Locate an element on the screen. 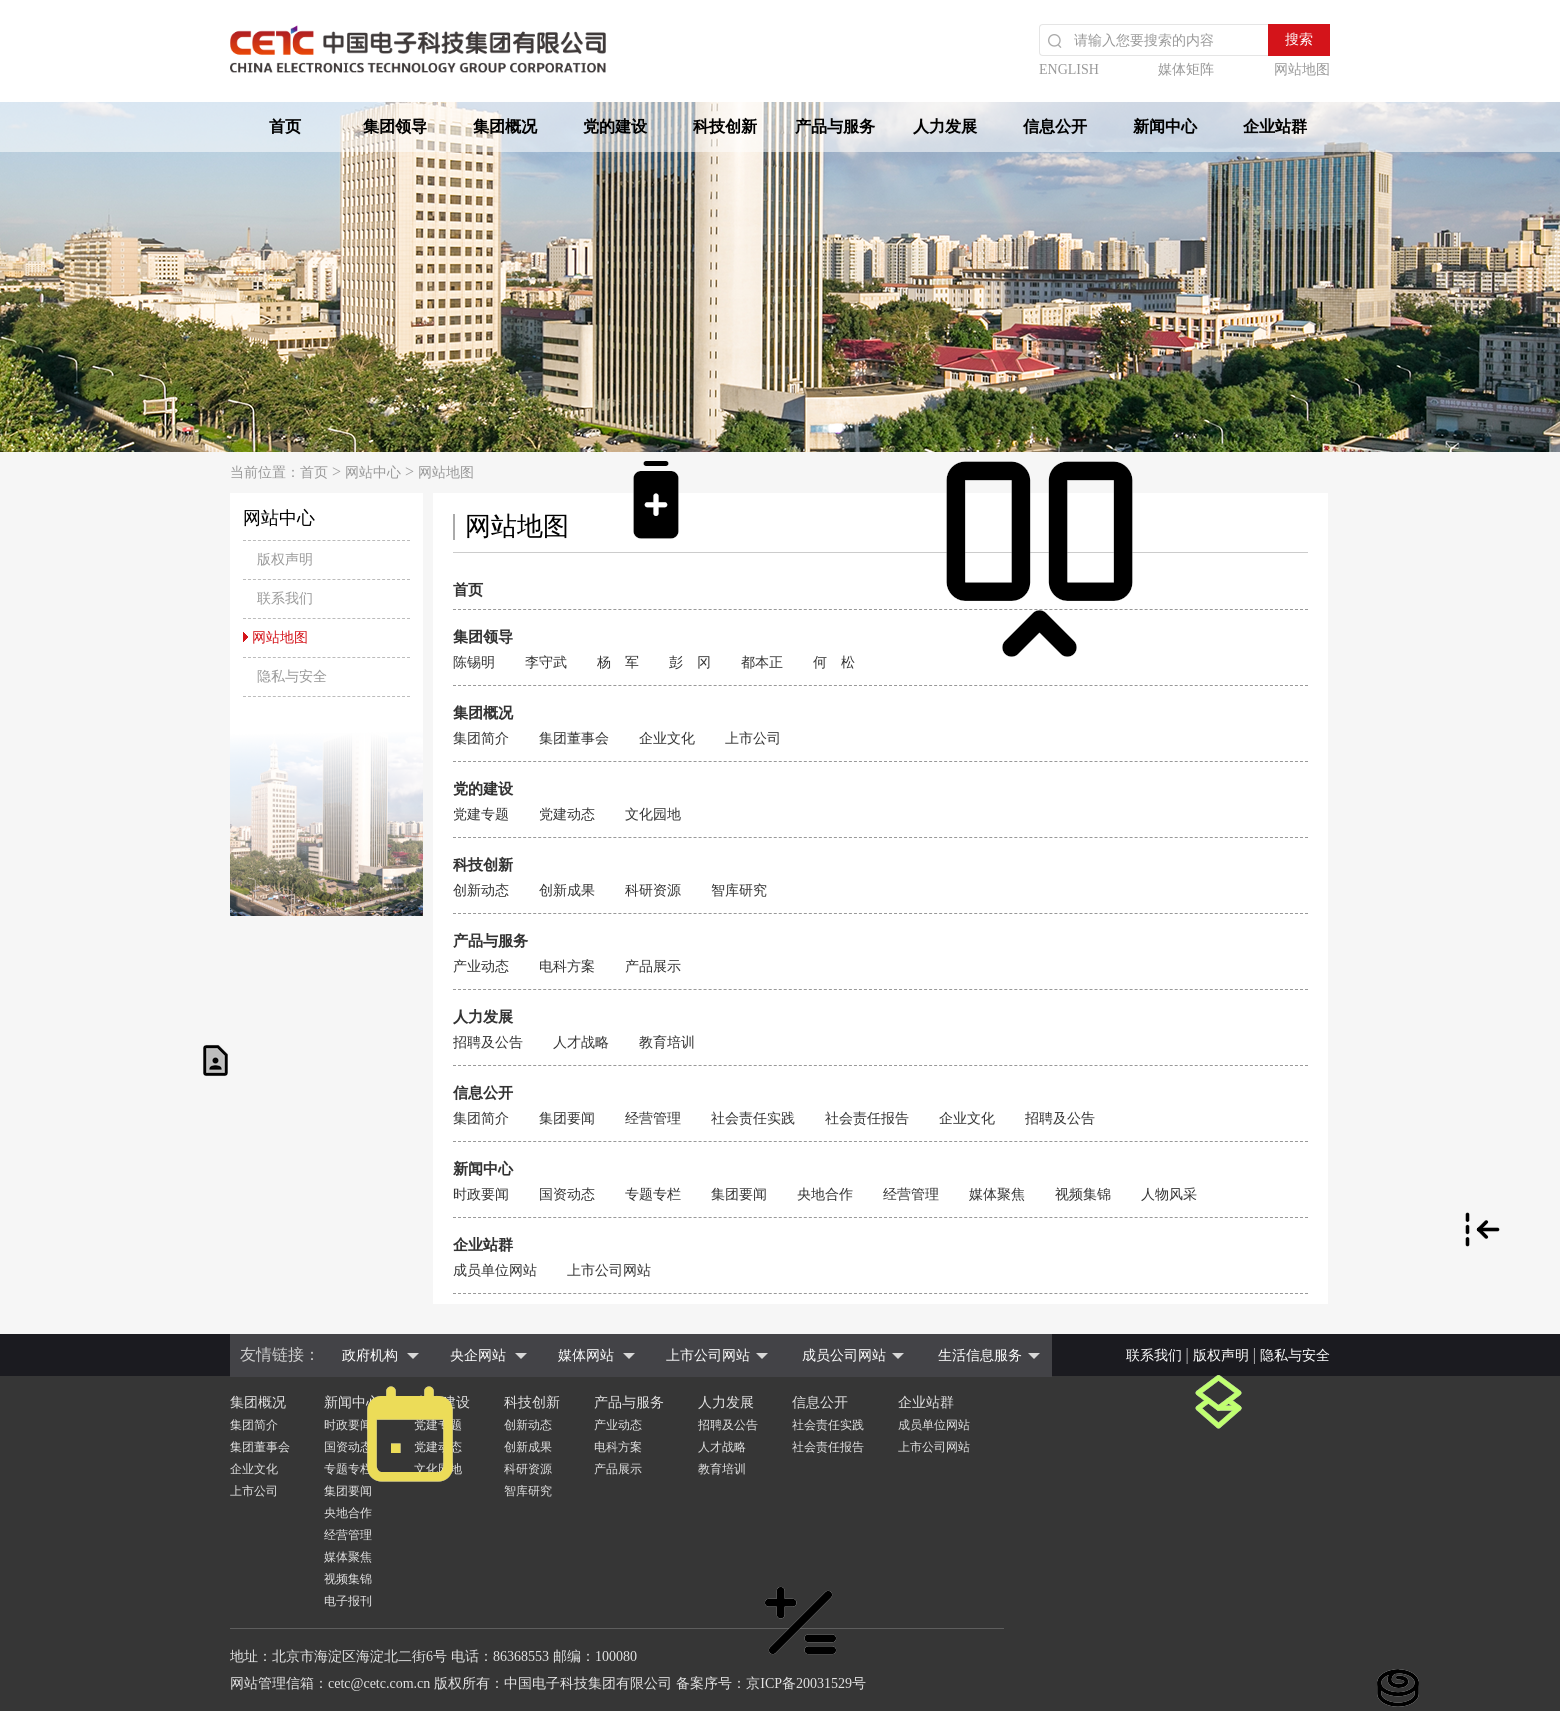 The image size is (1560, 1731). collapse panel to the left is located at coordinates (1482, 1229).